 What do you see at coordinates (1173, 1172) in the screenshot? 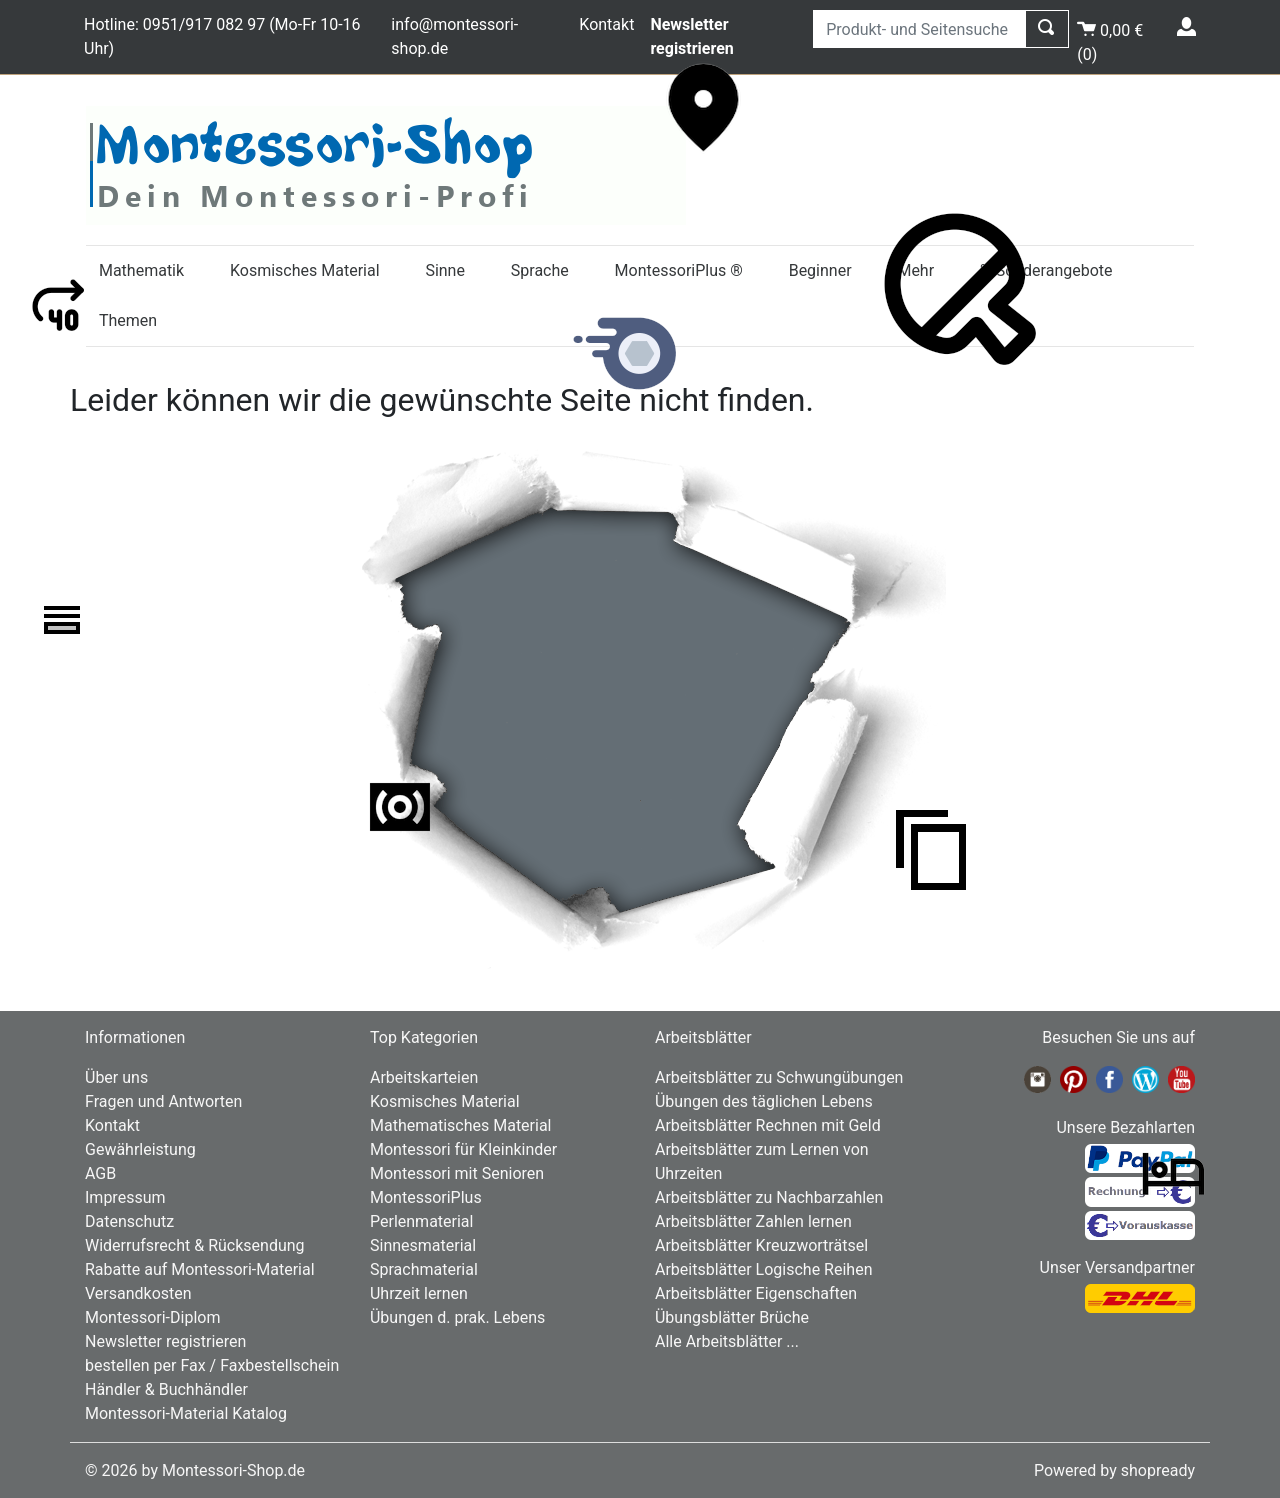
I see `find nearby hotels or lodging` at bounding box center [1173, 1172].